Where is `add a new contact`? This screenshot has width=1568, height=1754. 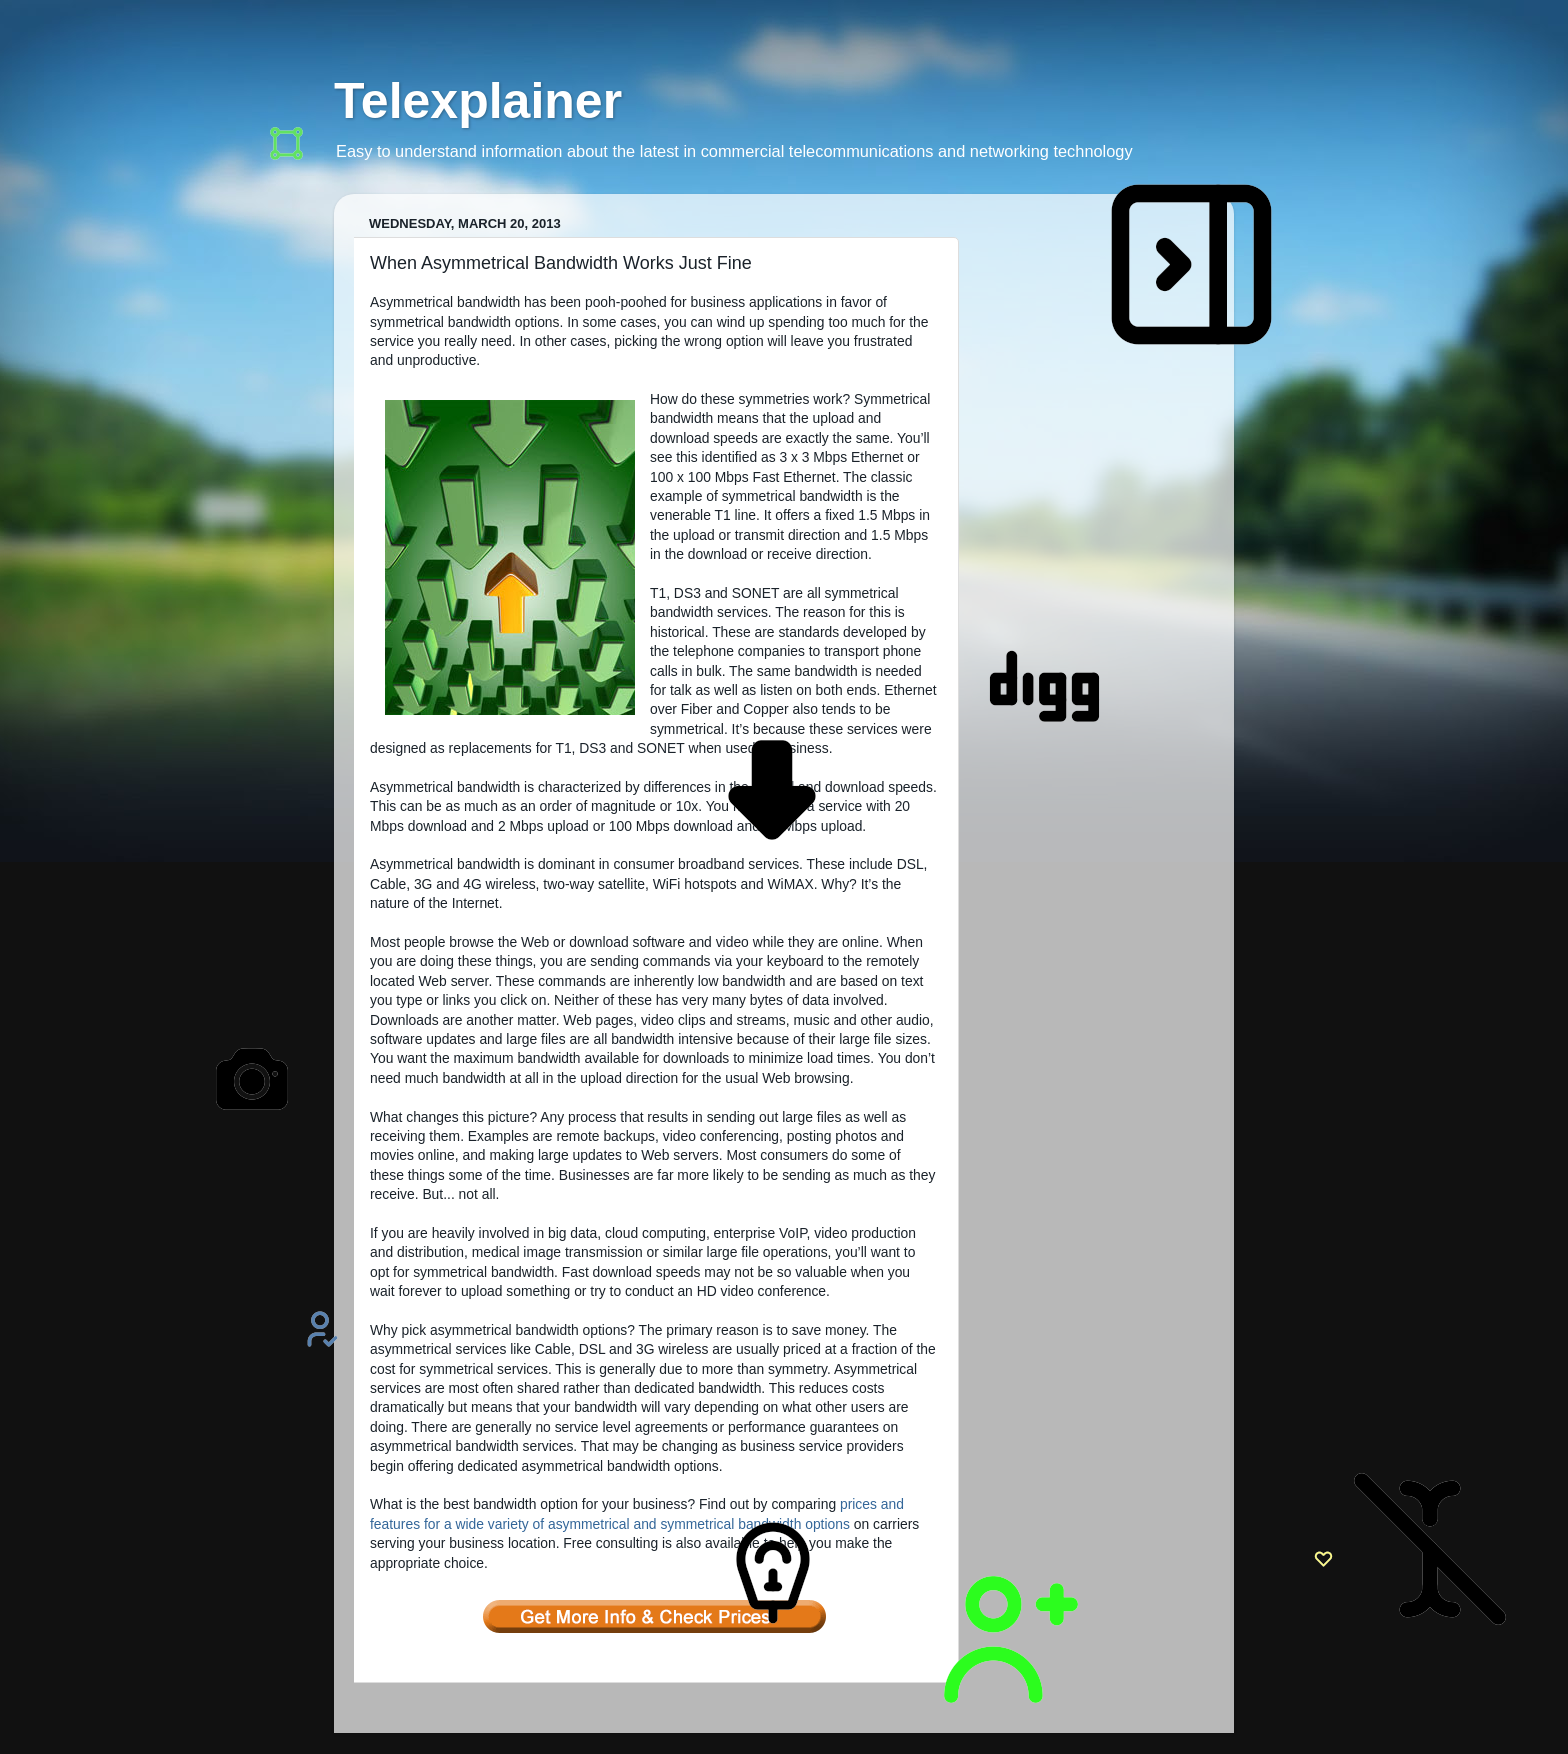 add a new contact is located at coordinates (1007, 1639).